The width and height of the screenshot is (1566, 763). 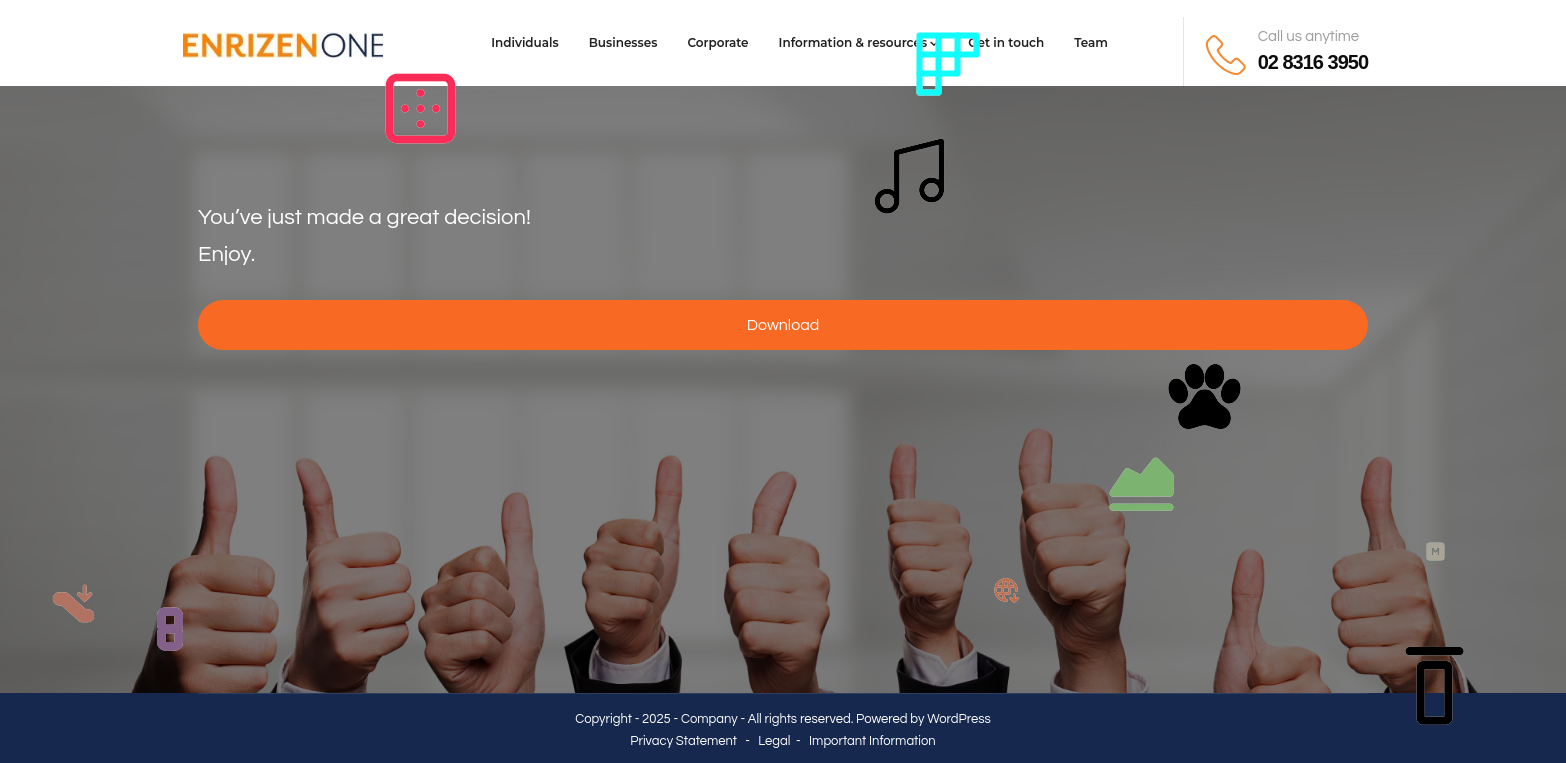 What do you see at coordinates (1141, 482) in the screenshot?
I see `view area chart or graph` at bounding box center [1141, 482].